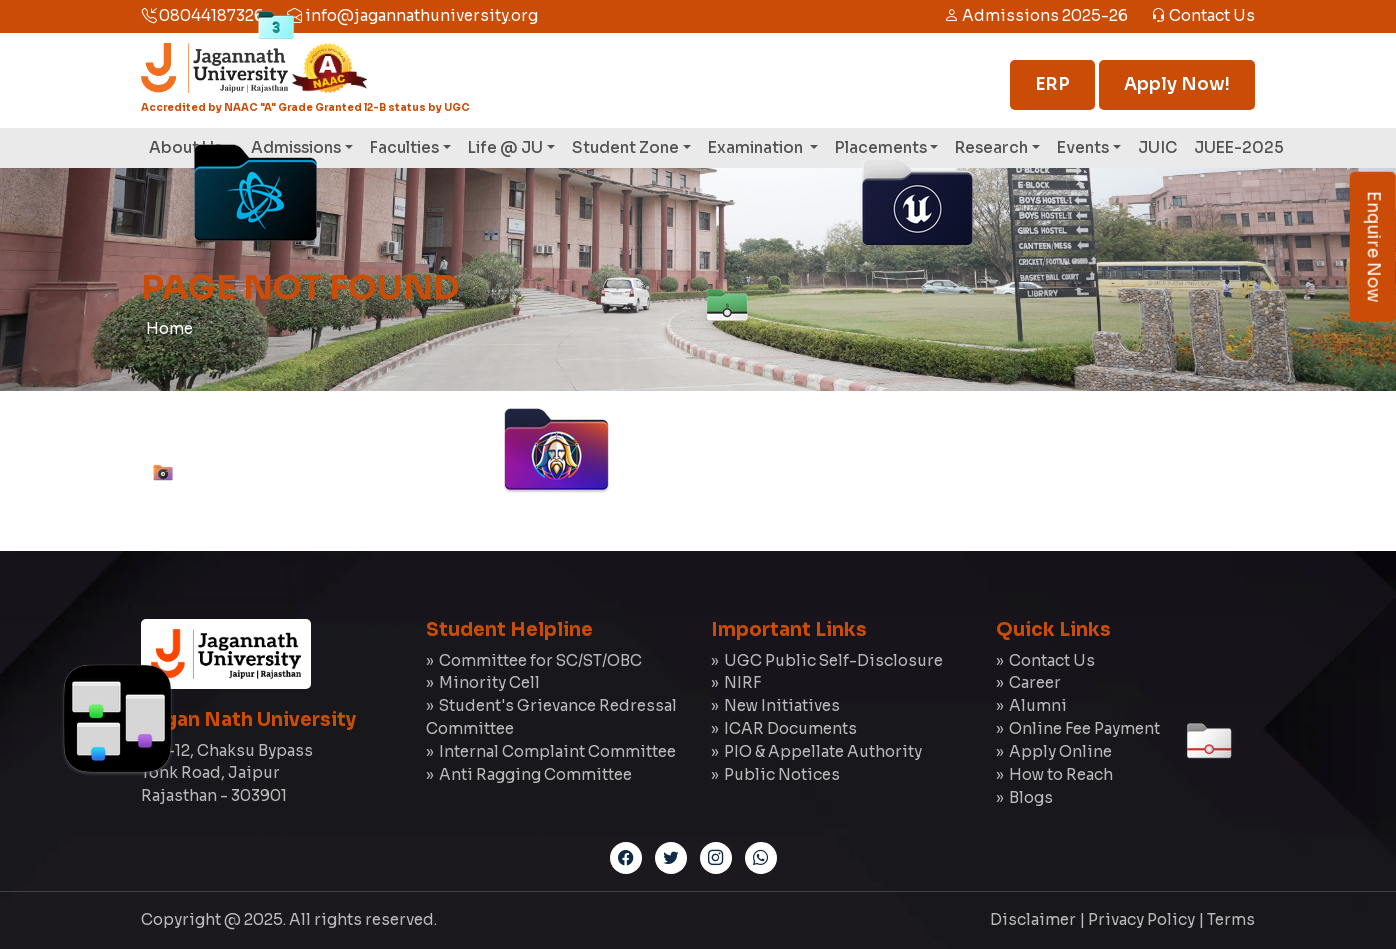 The height and width of the screenshot is (949, 1396). Describe the element at coordinates (276, 26) in the screenshot. I see `folder containing autodesk 3ds max project files` at that location.